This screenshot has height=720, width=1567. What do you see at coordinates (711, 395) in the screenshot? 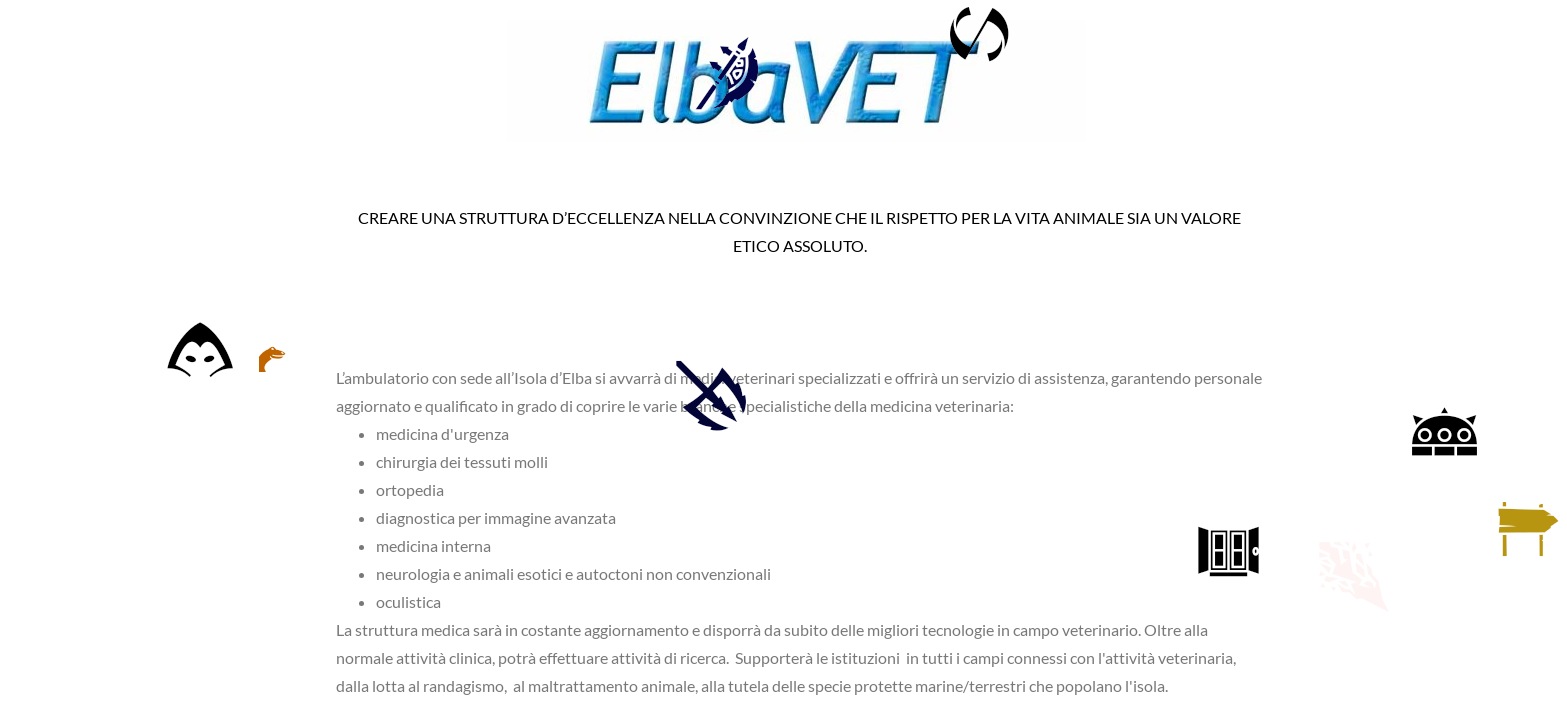
I see `select harpoon or trident weapon` at bounding box center [711, 395].